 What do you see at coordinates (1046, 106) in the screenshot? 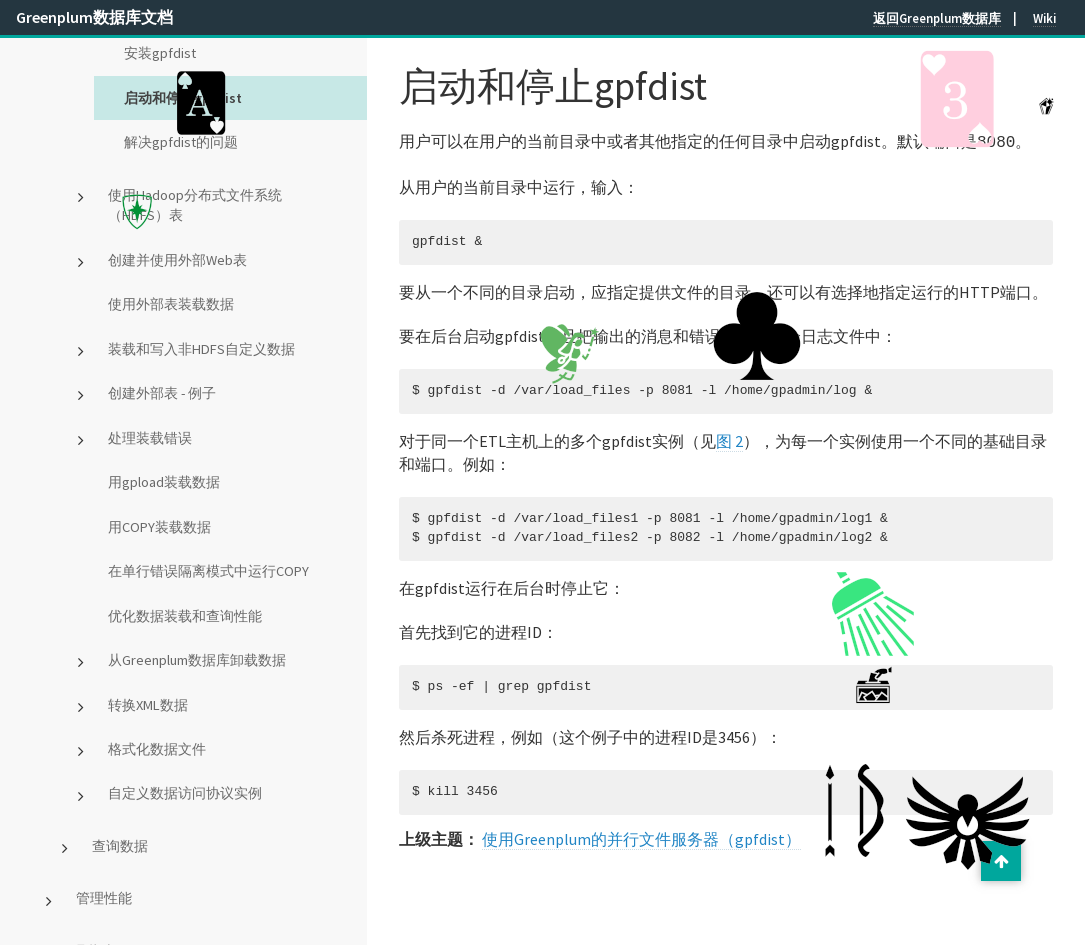
I see `indicates a racing or competition game mode` at bounding box center [1046, 106].